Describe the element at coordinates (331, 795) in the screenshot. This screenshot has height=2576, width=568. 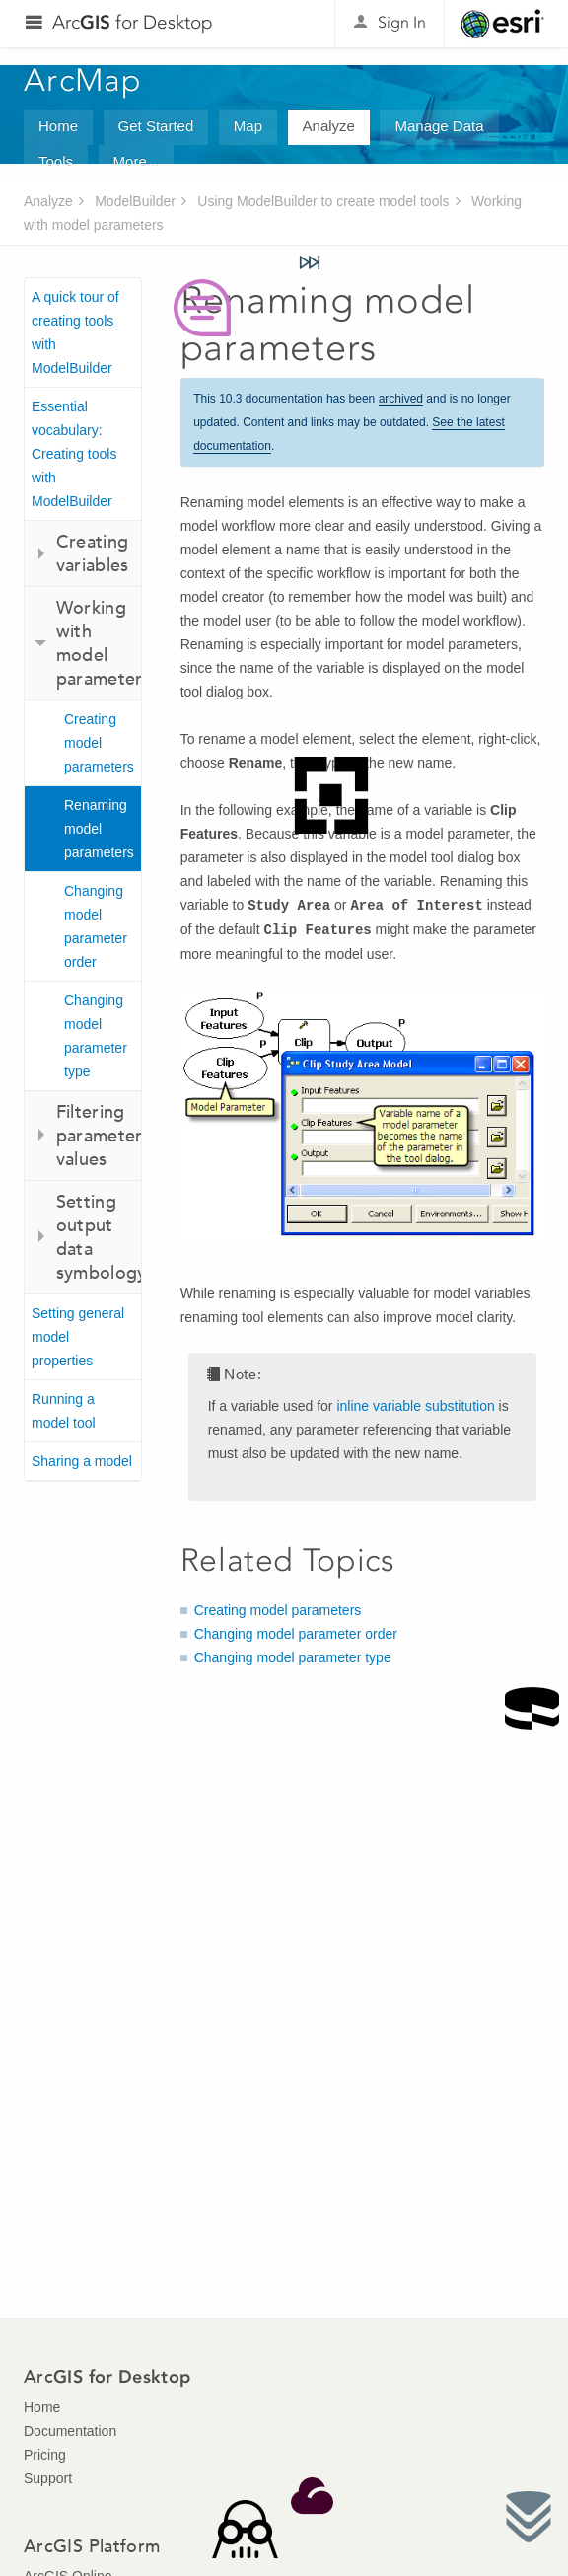
I see `open HDFC Bank app` at that location.